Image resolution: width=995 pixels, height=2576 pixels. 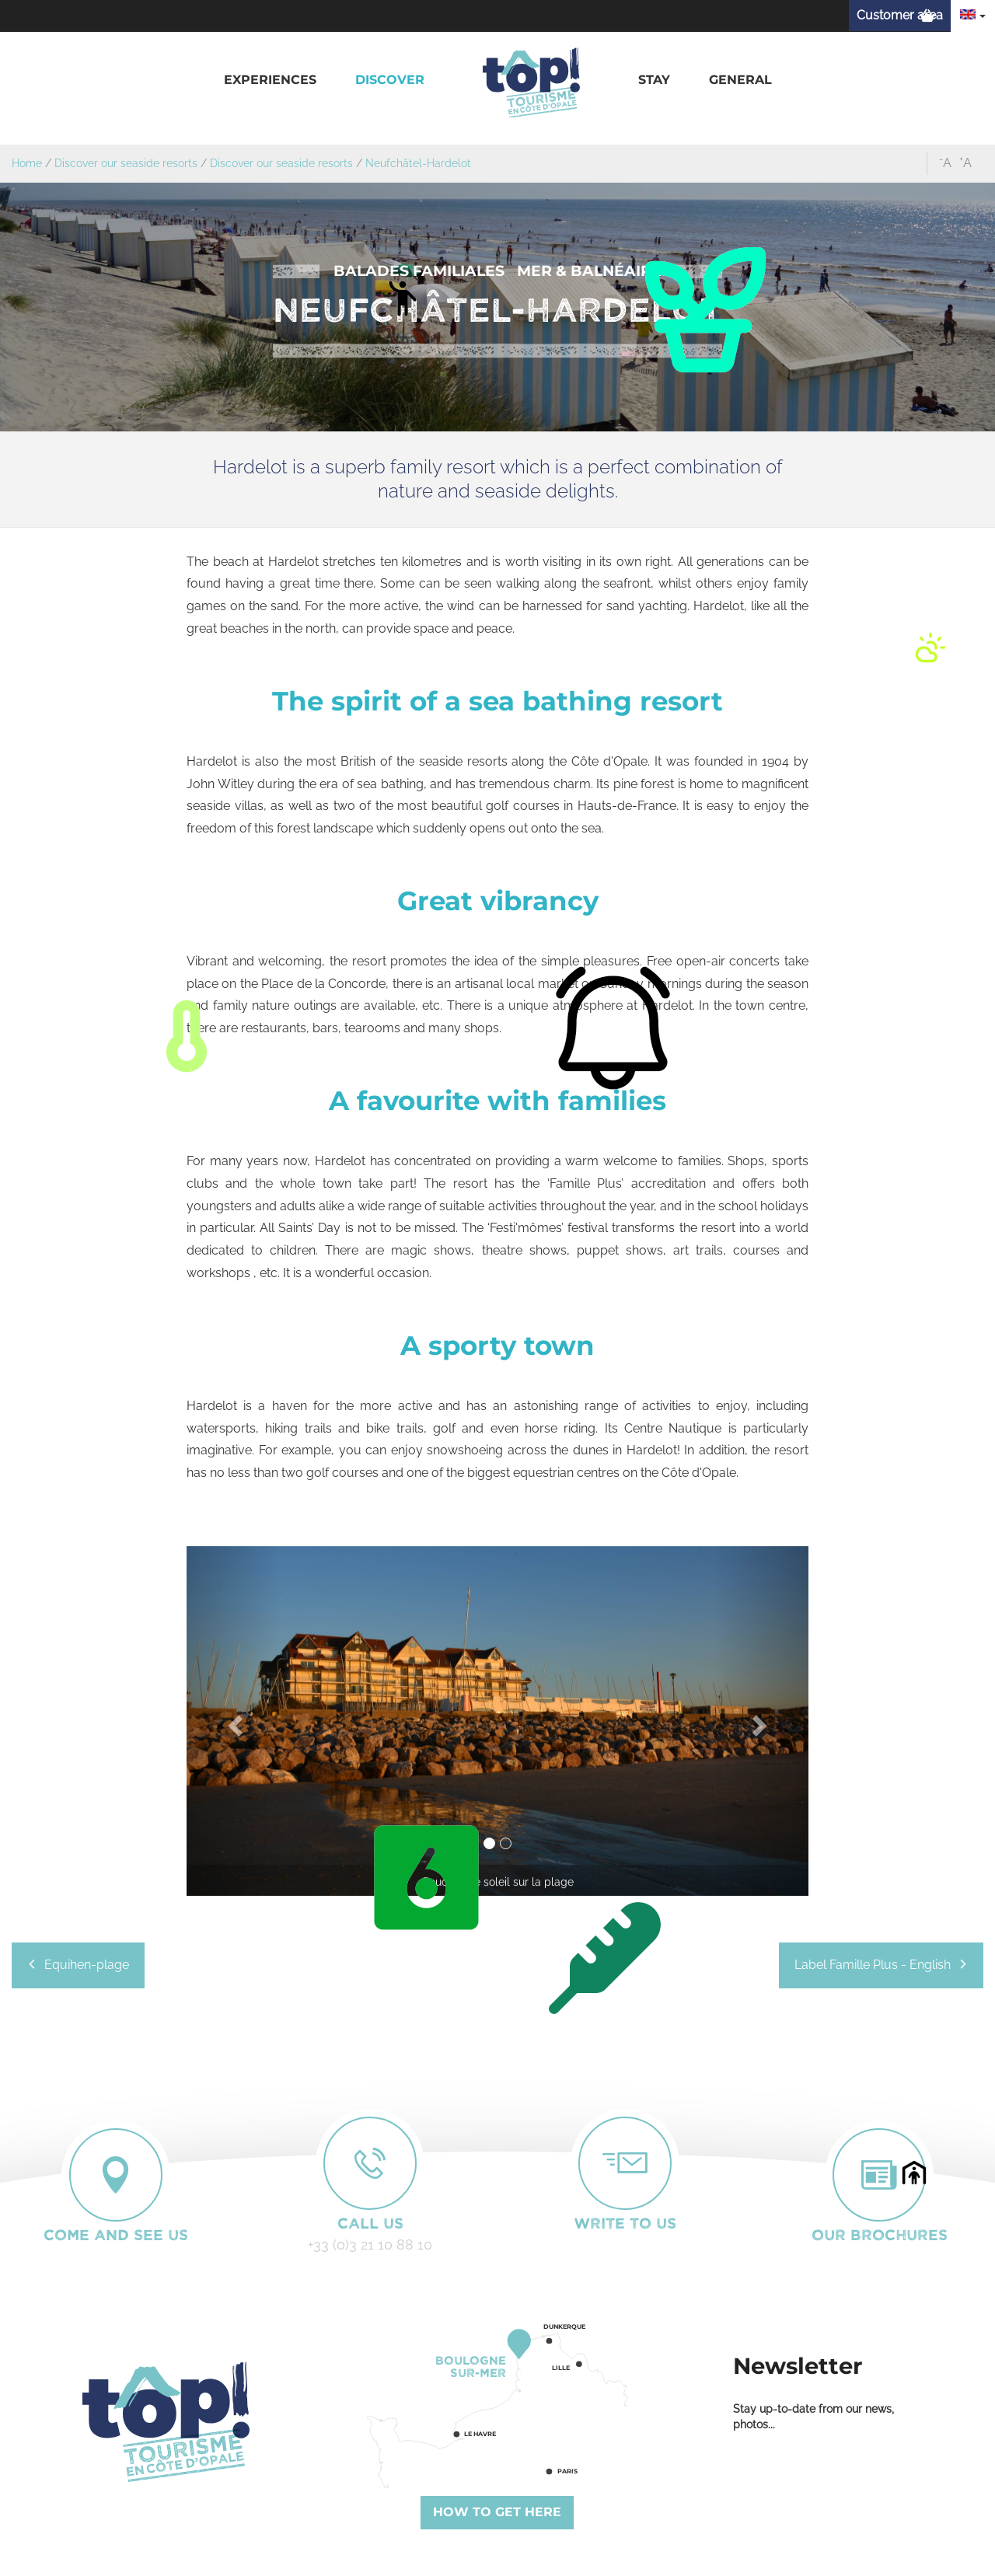 What do you see at coordinates (914, 2173) in the screenshot?
I see `find shelter or emergency housing` at bounding box center [914, 2173].